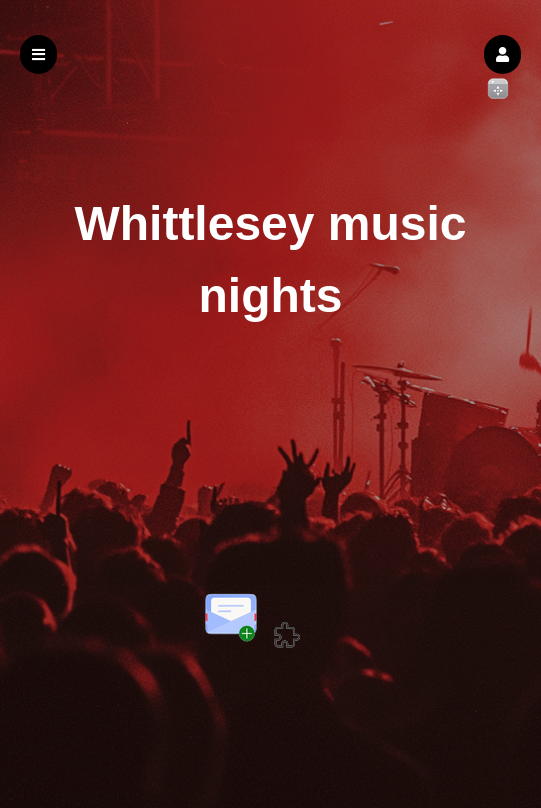 This screenshot has width=541, height=808. What do you see at coordinates (498, 89) in the screenshot?
I see `window movement and positioning preferences` at bounding box center [498, 89].